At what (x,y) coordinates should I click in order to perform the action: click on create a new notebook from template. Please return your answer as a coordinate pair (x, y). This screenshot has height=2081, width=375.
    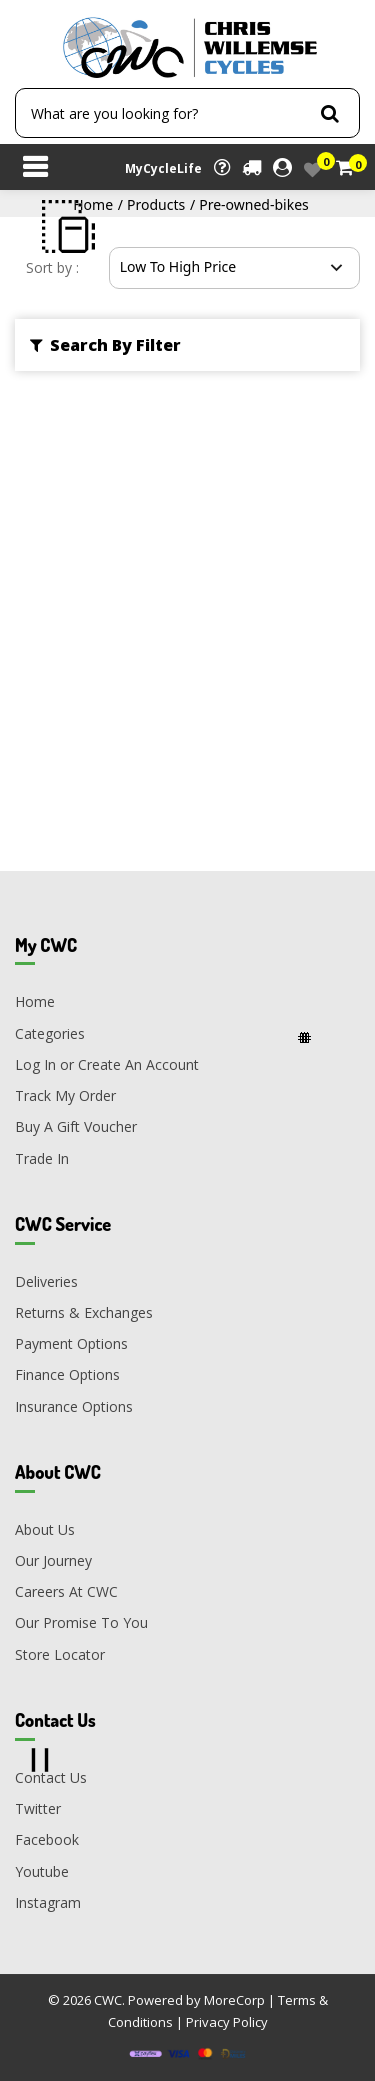
    Looking at the image, I should click on (68, 226).